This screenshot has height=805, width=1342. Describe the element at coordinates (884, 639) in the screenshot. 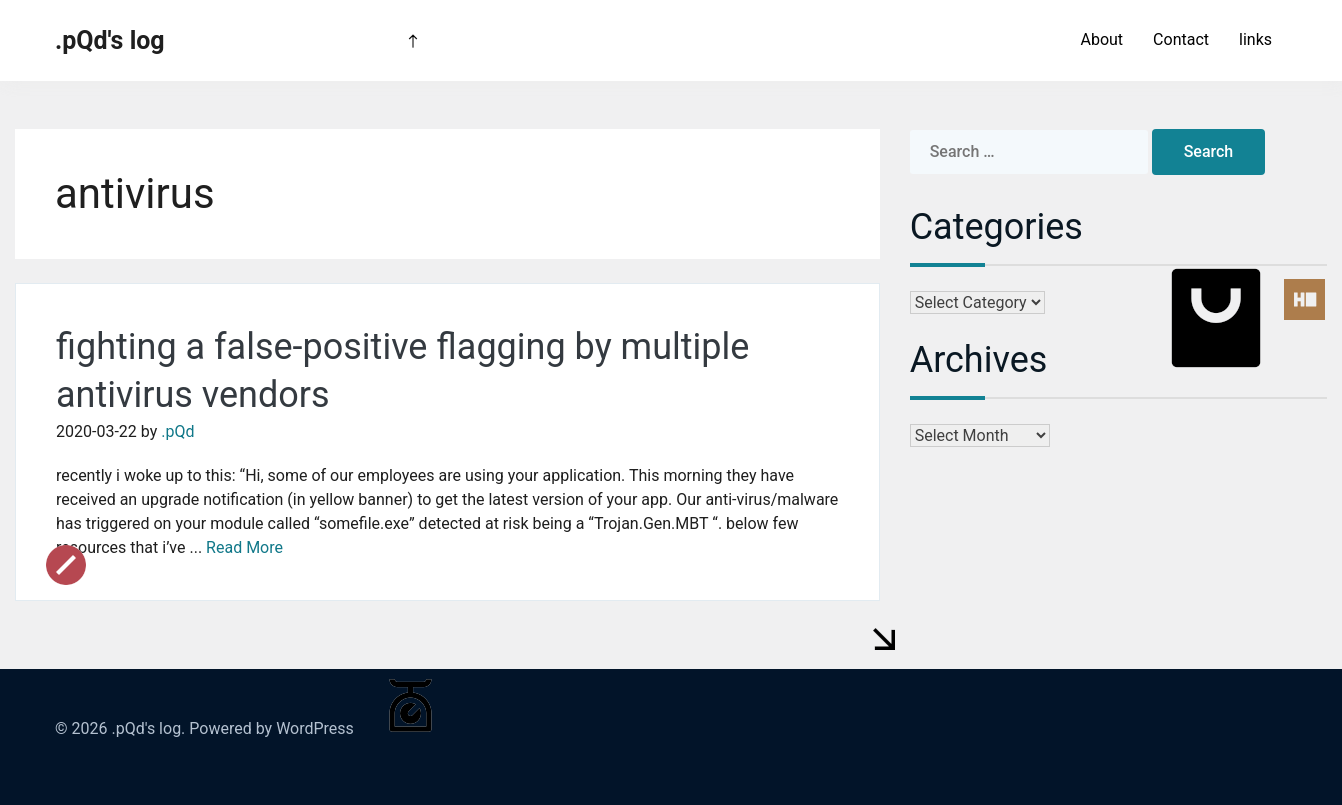

I see `navigate to the next item below` at that location.